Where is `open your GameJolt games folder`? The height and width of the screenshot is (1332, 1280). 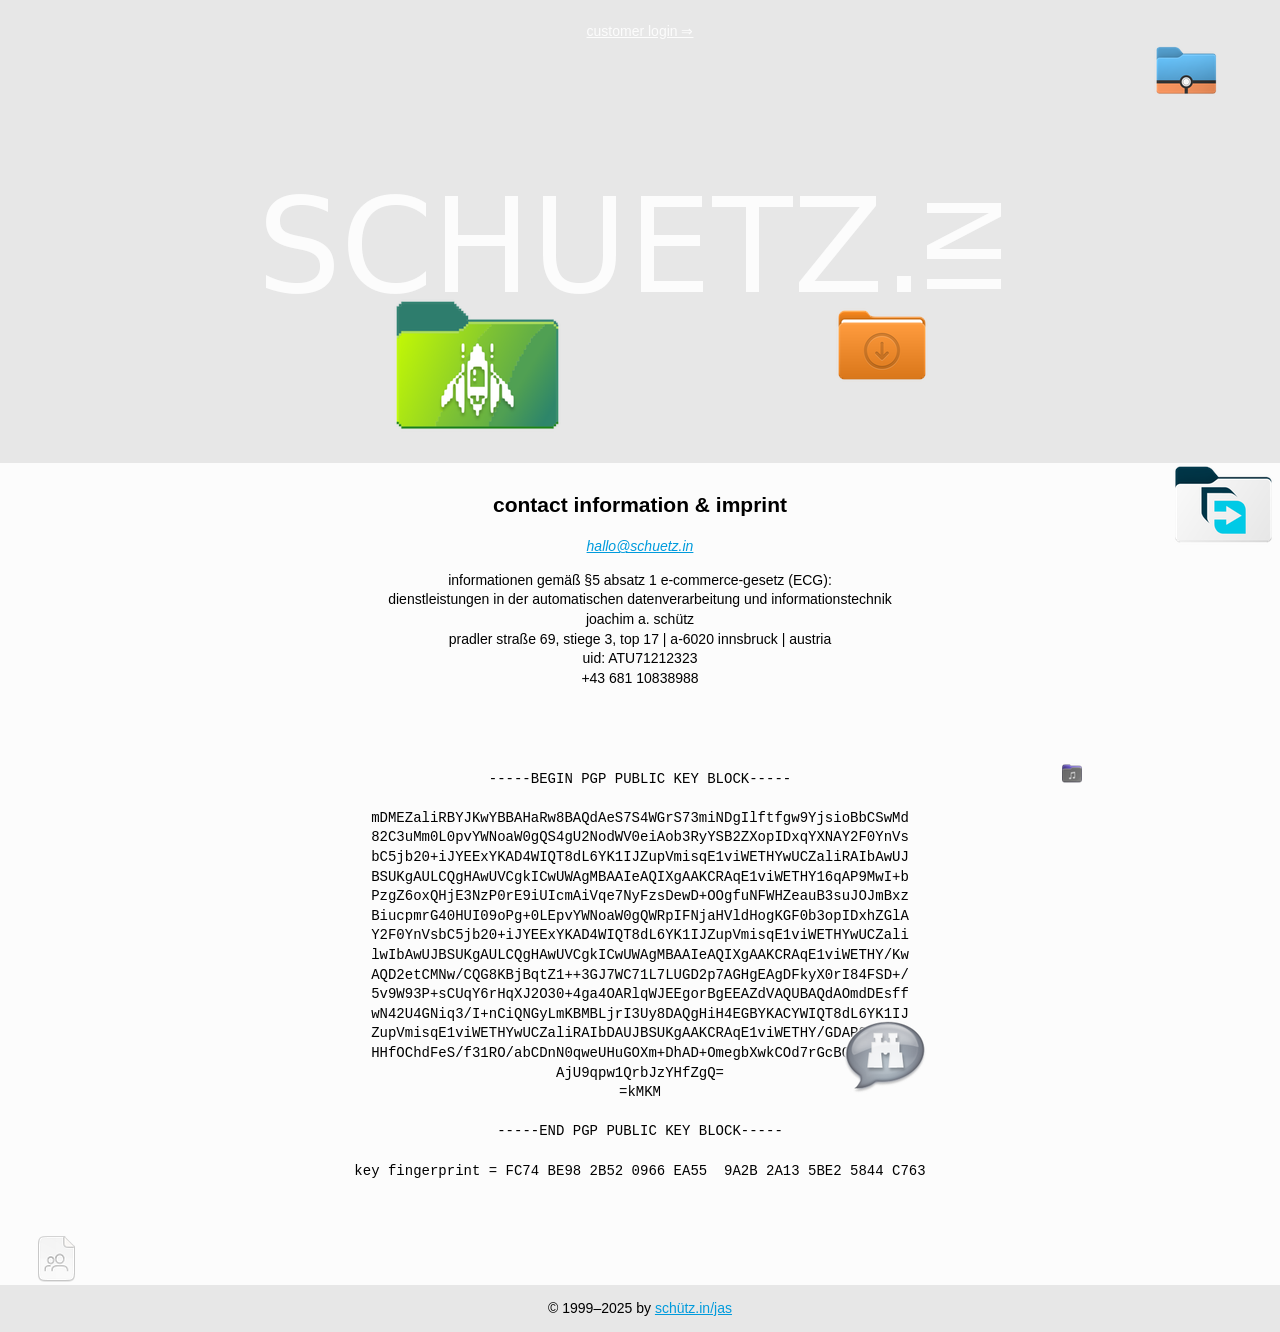 open your GameJolt games folder is located at coordinates (477, 369).